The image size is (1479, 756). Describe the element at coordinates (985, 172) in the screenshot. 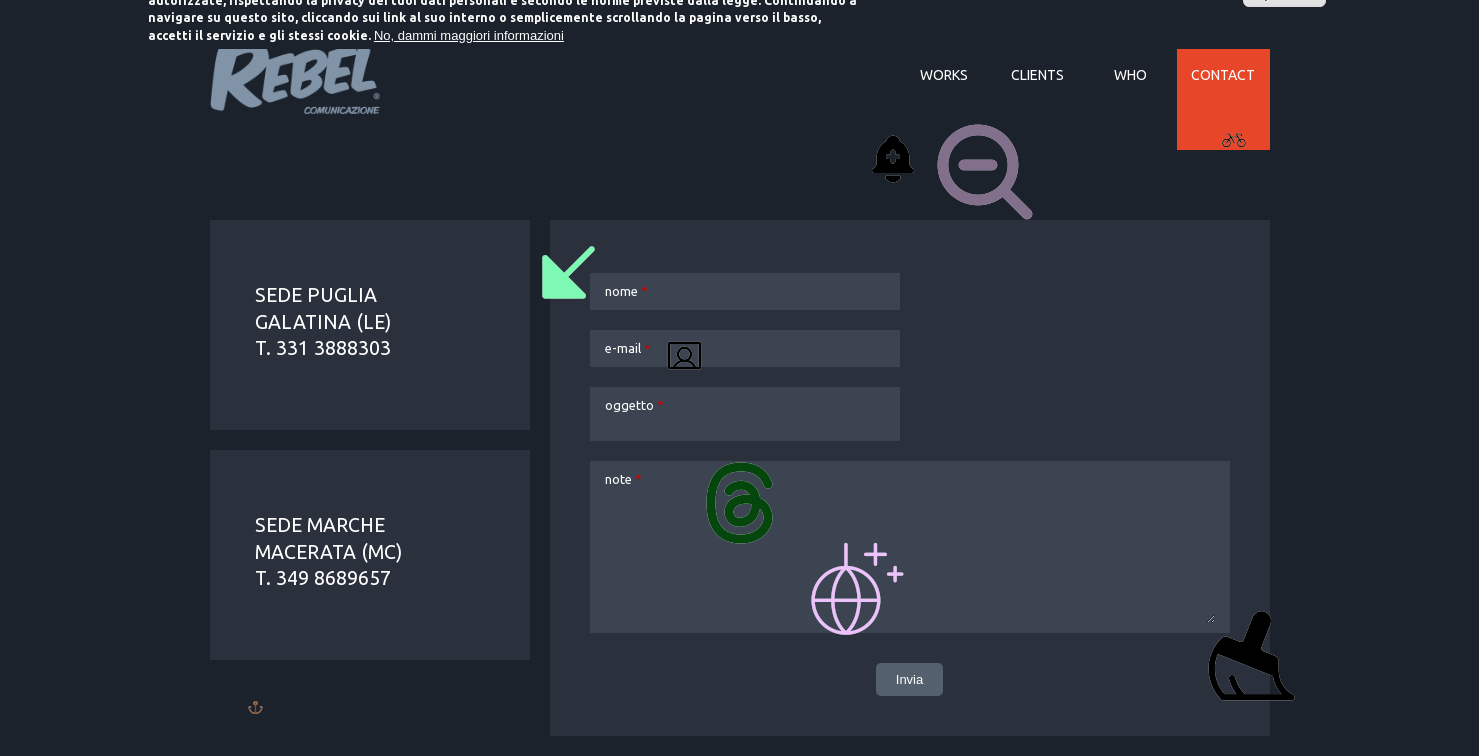

I see `zoom out` at that location.